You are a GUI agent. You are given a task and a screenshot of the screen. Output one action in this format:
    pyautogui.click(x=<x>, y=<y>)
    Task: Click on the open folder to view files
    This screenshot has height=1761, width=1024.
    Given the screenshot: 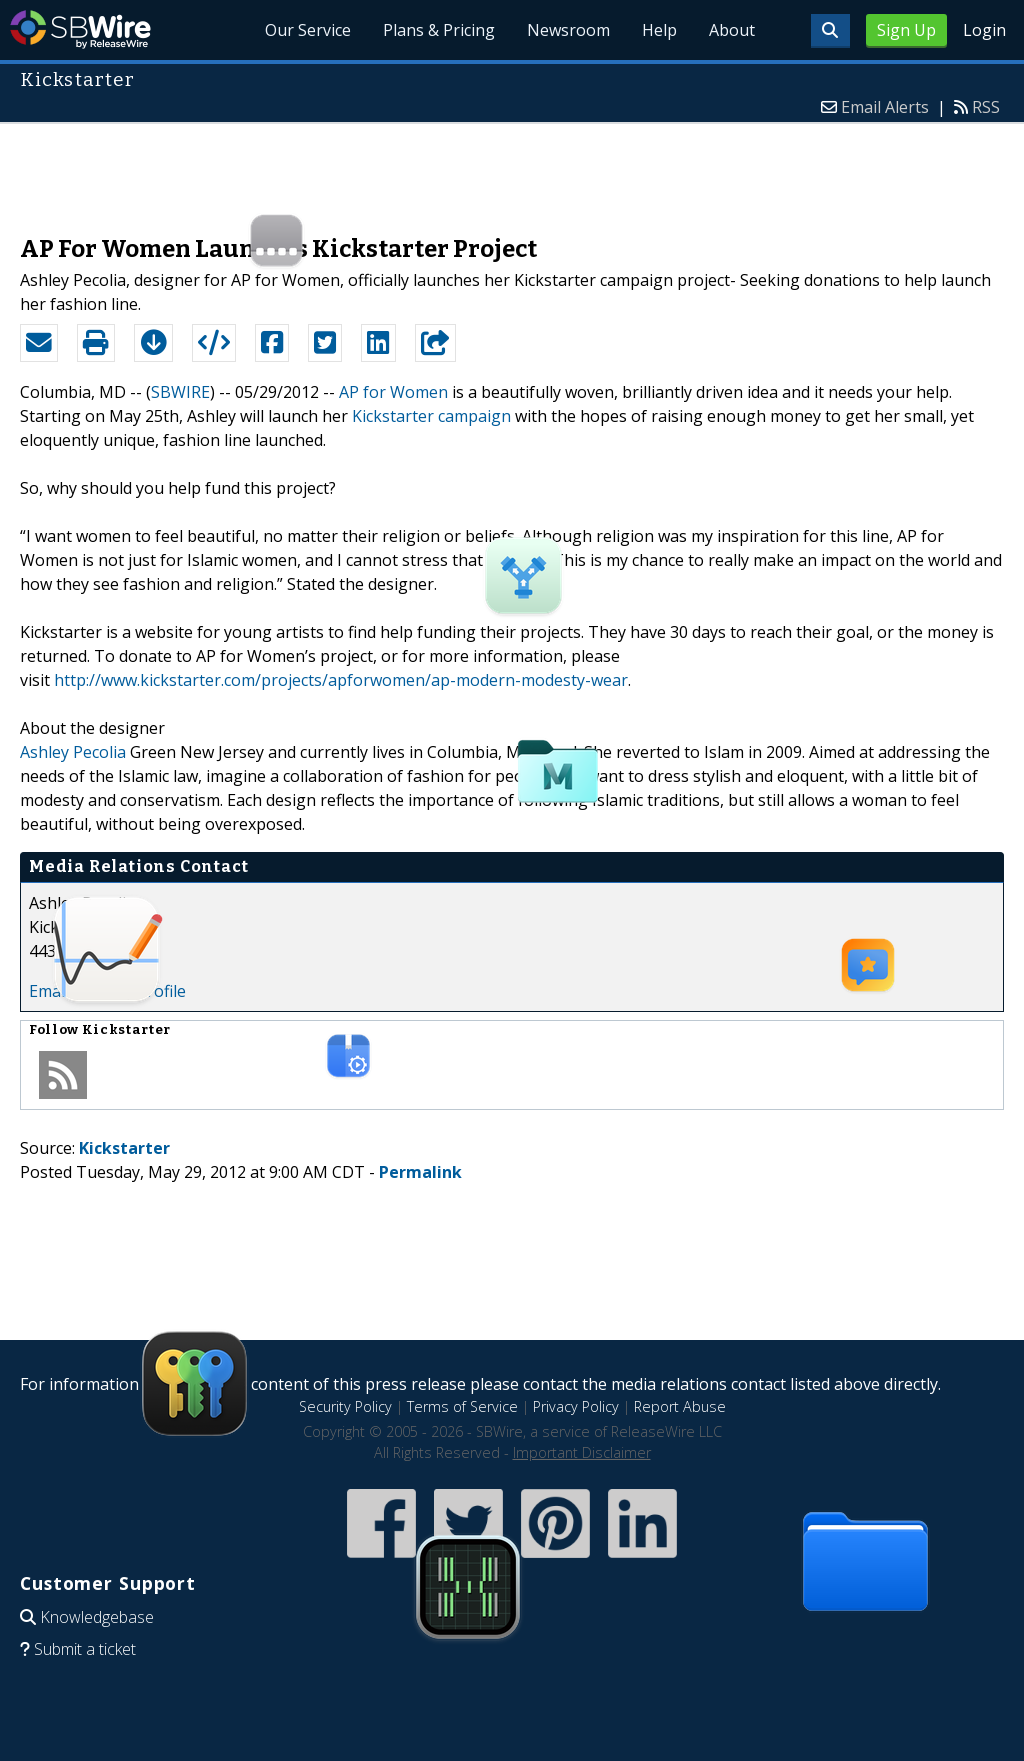 What is the action you would take?
    pyautogui.click(x=865, y=1561)
    